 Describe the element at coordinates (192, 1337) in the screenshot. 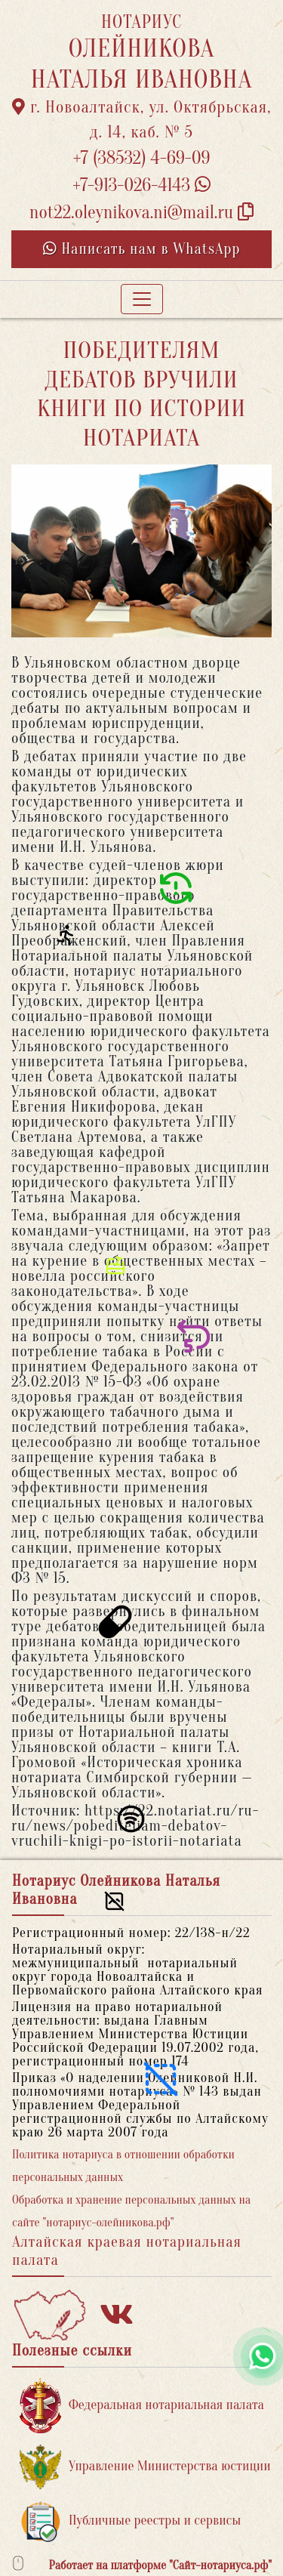

I see `rewind media by 5 seconds` at that location.